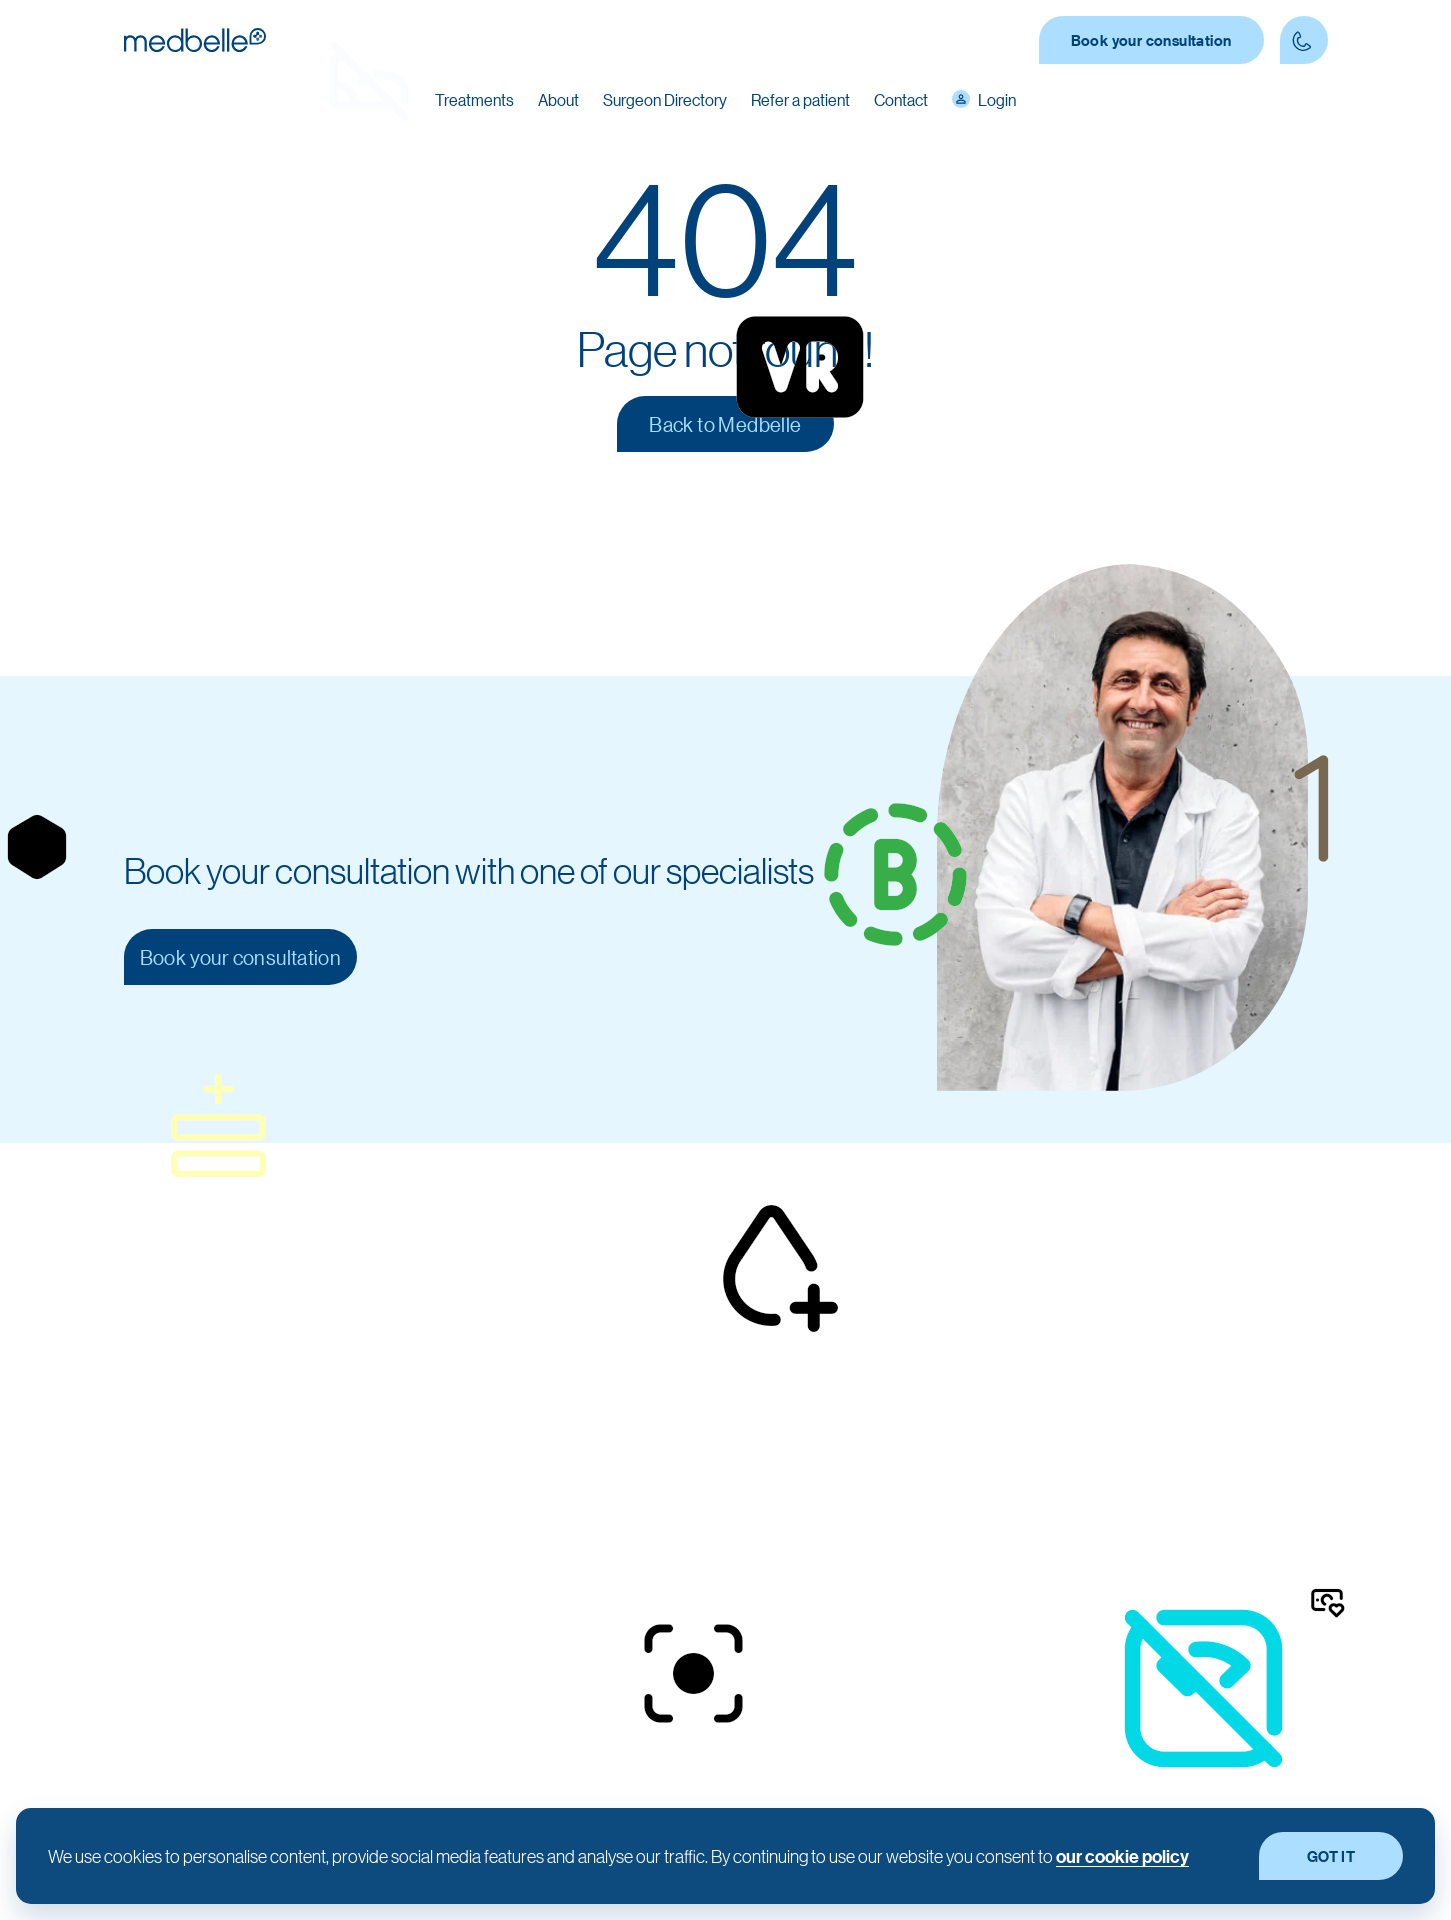 The image size is (1451, 1920). I want to click on add water or hydration reminder, so click(771, 1265).